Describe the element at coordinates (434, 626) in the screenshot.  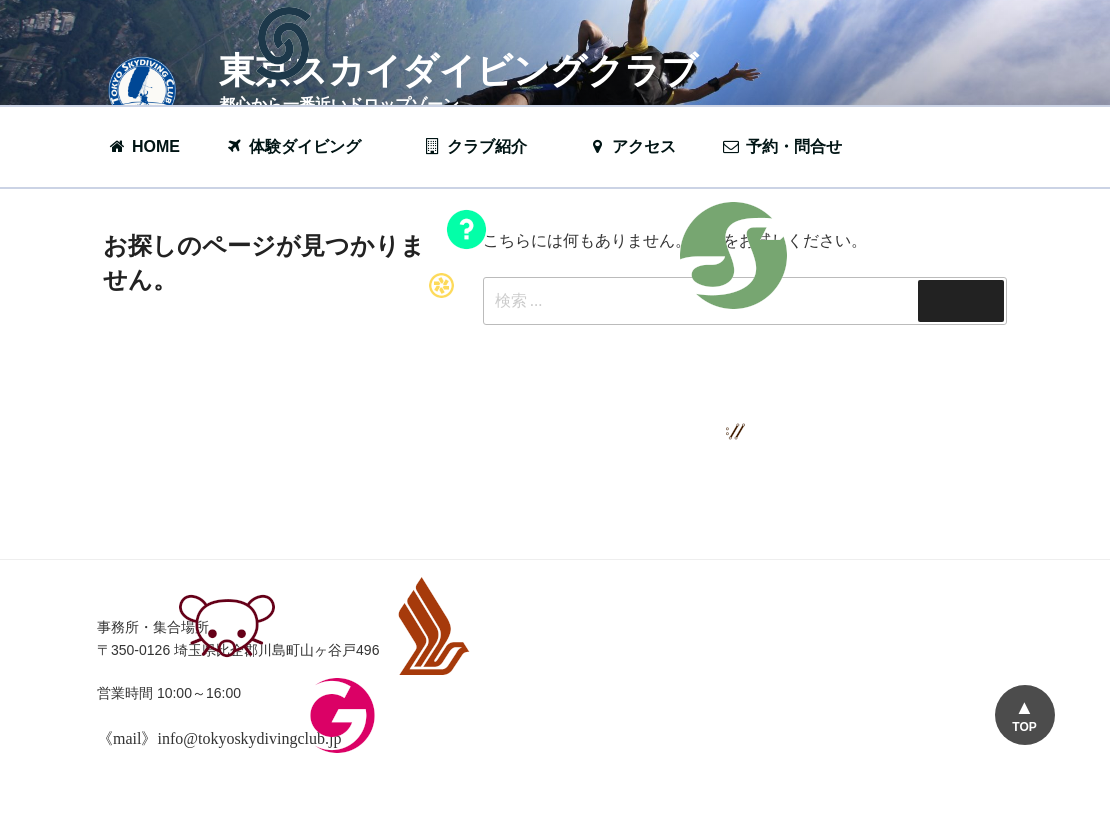
I see `Singapore Airlines app or website` at that location.